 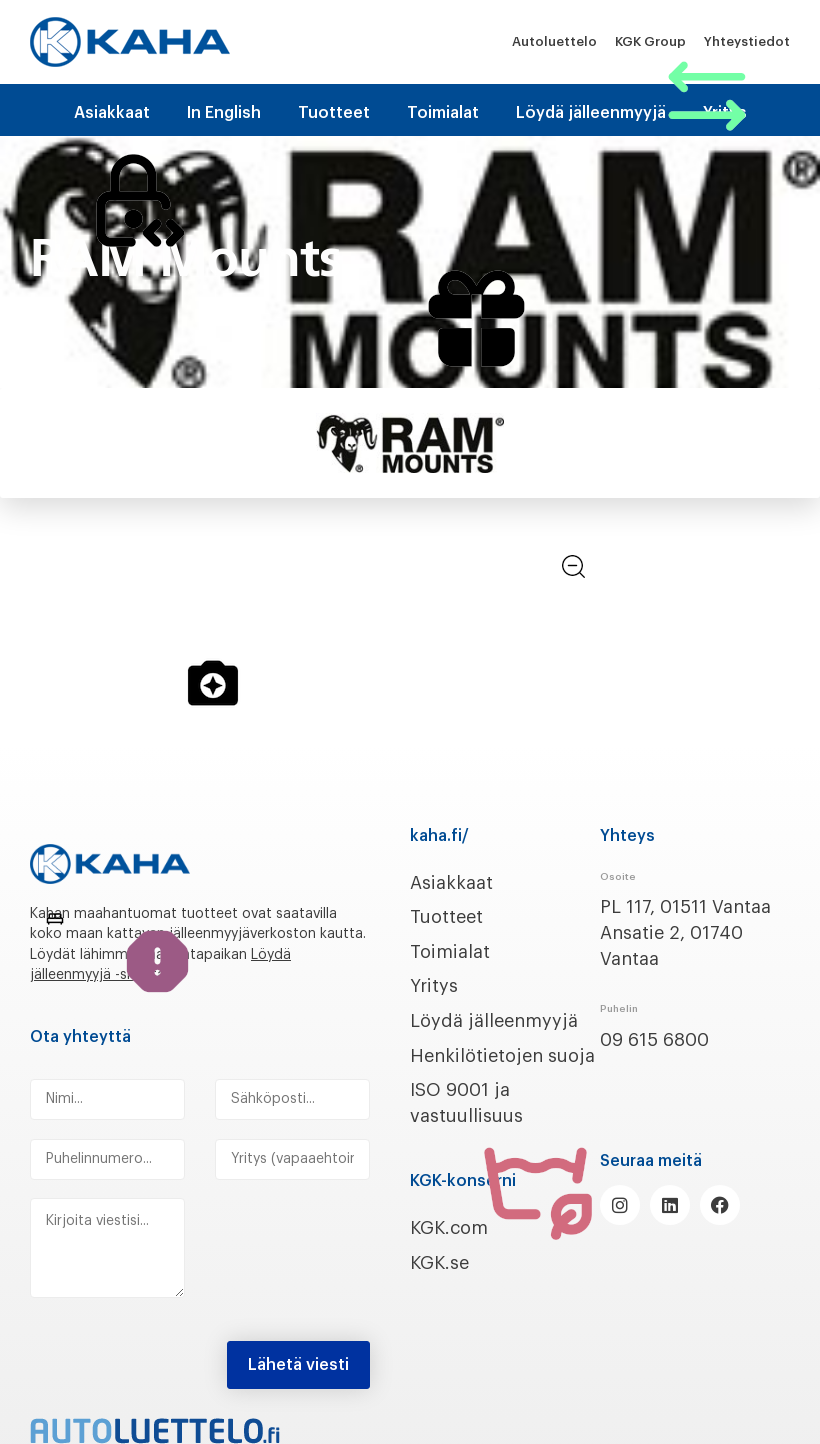 What do you see at coordinates (535, 1183) in the screenshot?
I see `select eco-friendly wash cycle` at bounding box center [535, 1183].